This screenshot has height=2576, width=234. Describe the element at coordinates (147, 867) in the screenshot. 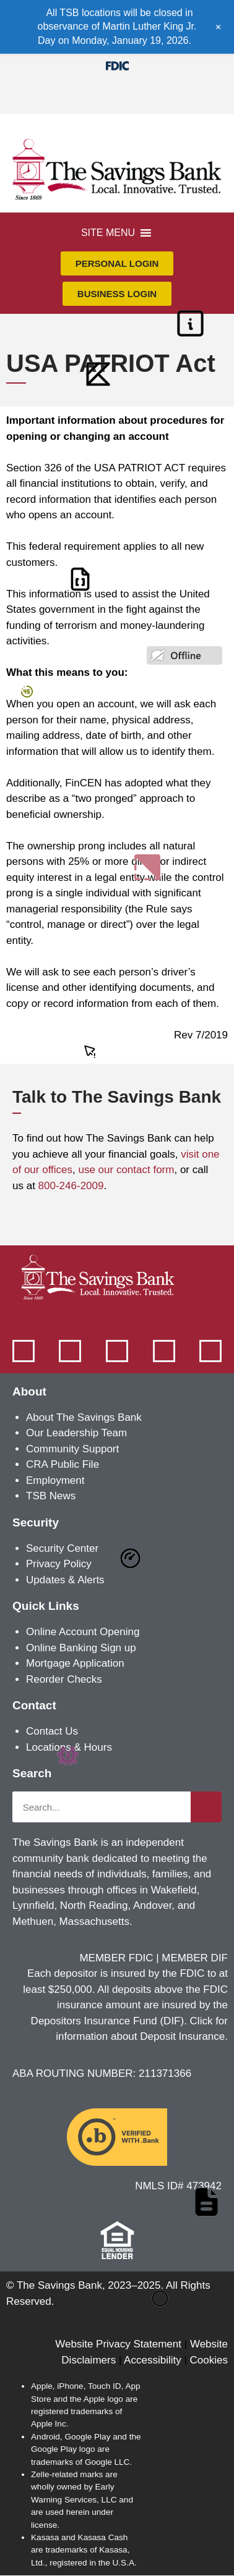

I see `invert current selection` at that location.